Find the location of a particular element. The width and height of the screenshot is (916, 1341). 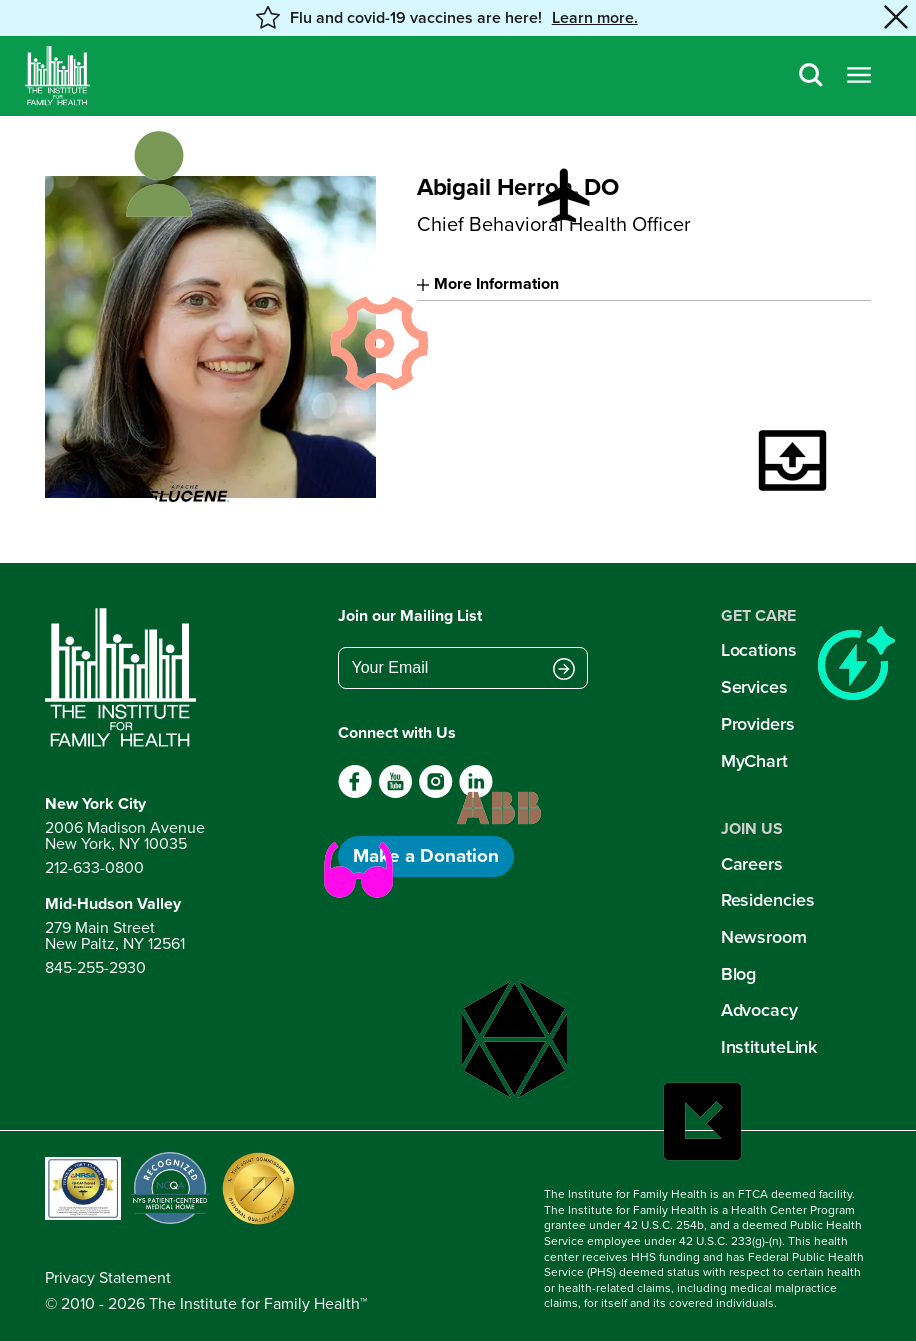

navigate to previous or lower-level content is located at coordinates (702, 1121).